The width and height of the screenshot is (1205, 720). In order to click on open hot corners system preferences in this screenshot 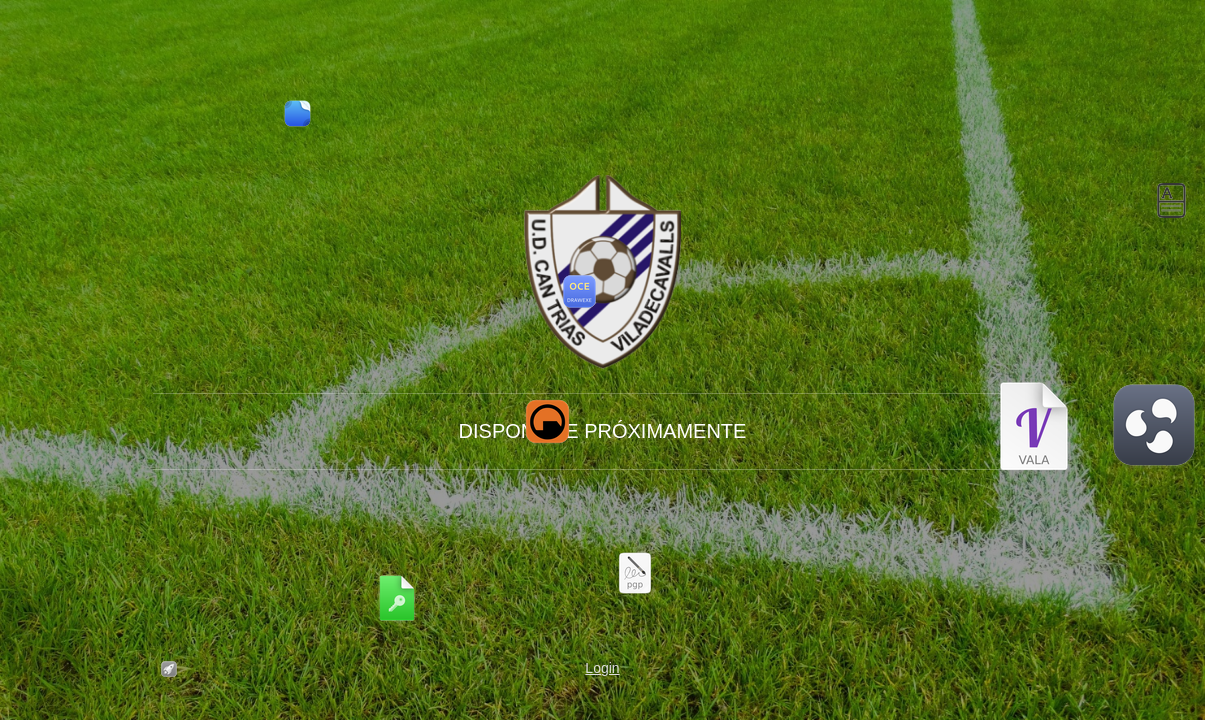, I will do `click(297, 113)`.